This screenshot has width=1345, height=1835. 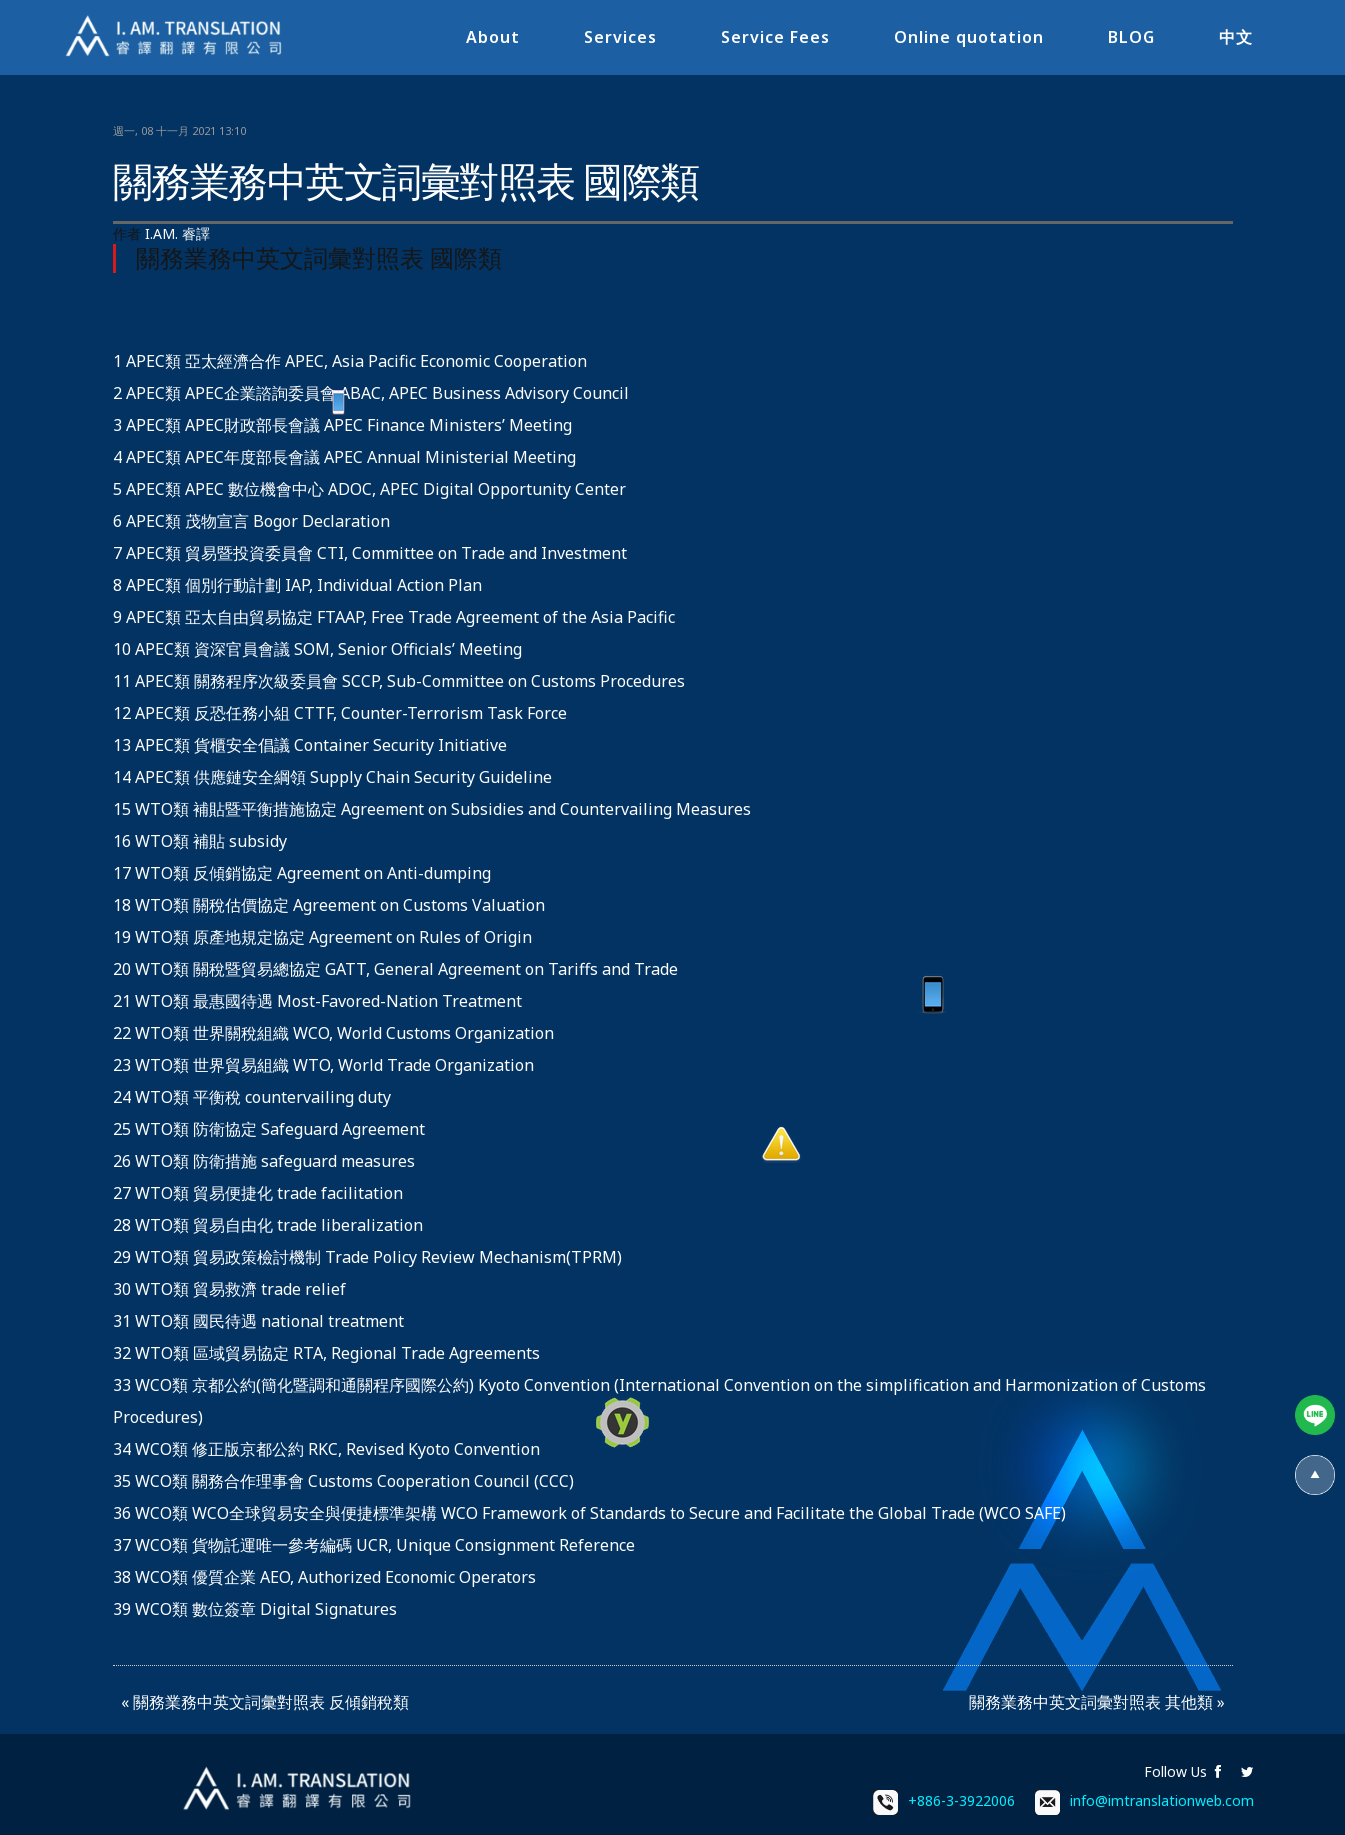 I want to click on access ipod touch device settings, so click(x=933, y=994).